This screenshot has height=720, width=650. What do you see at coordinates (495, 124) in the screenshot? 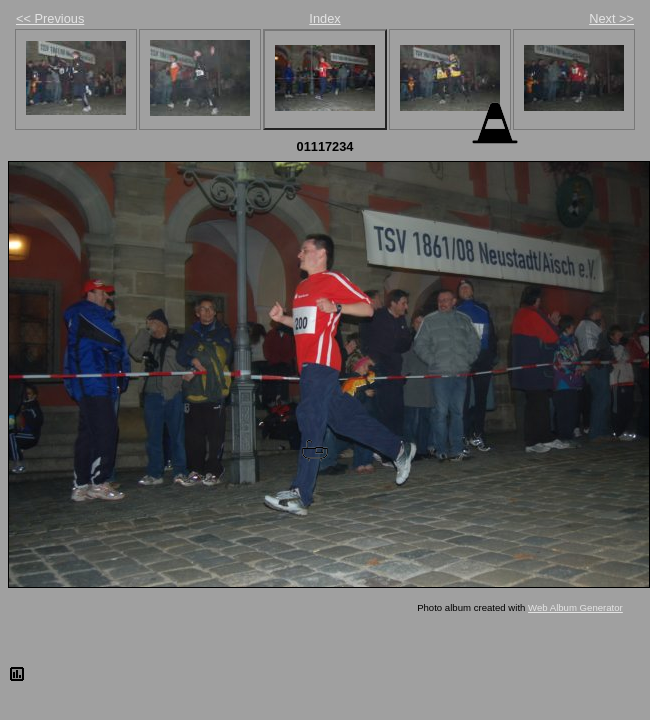
I see `indicates construction or maintenance in progress` at bounding box center [495, 124].